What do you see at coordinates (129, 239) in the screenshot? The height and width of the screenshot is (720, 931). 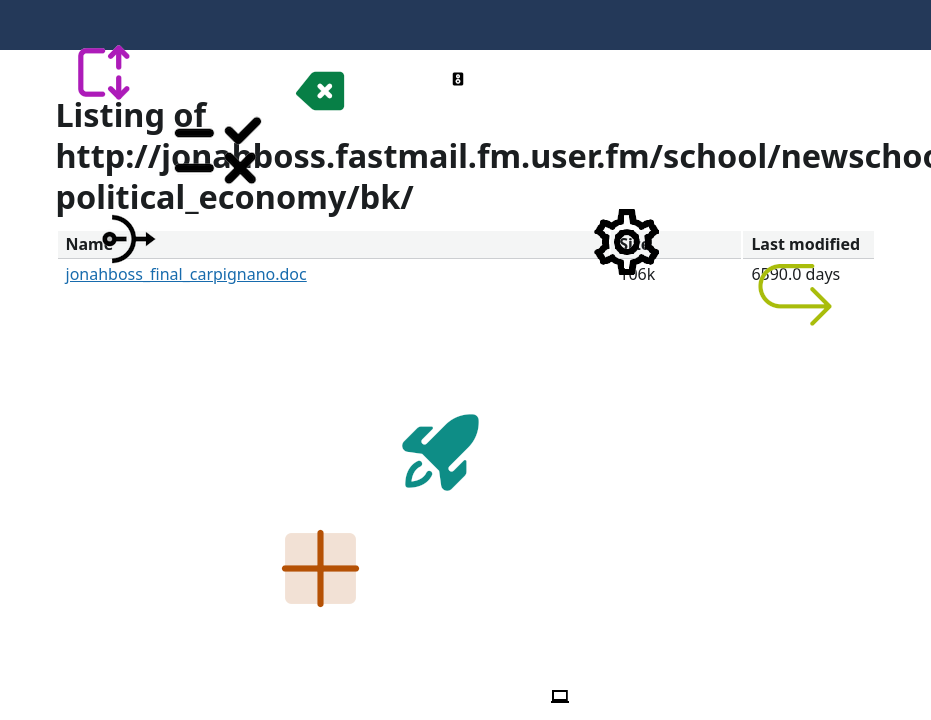 I see `network address translation settings` at bounding box center [129, 239].